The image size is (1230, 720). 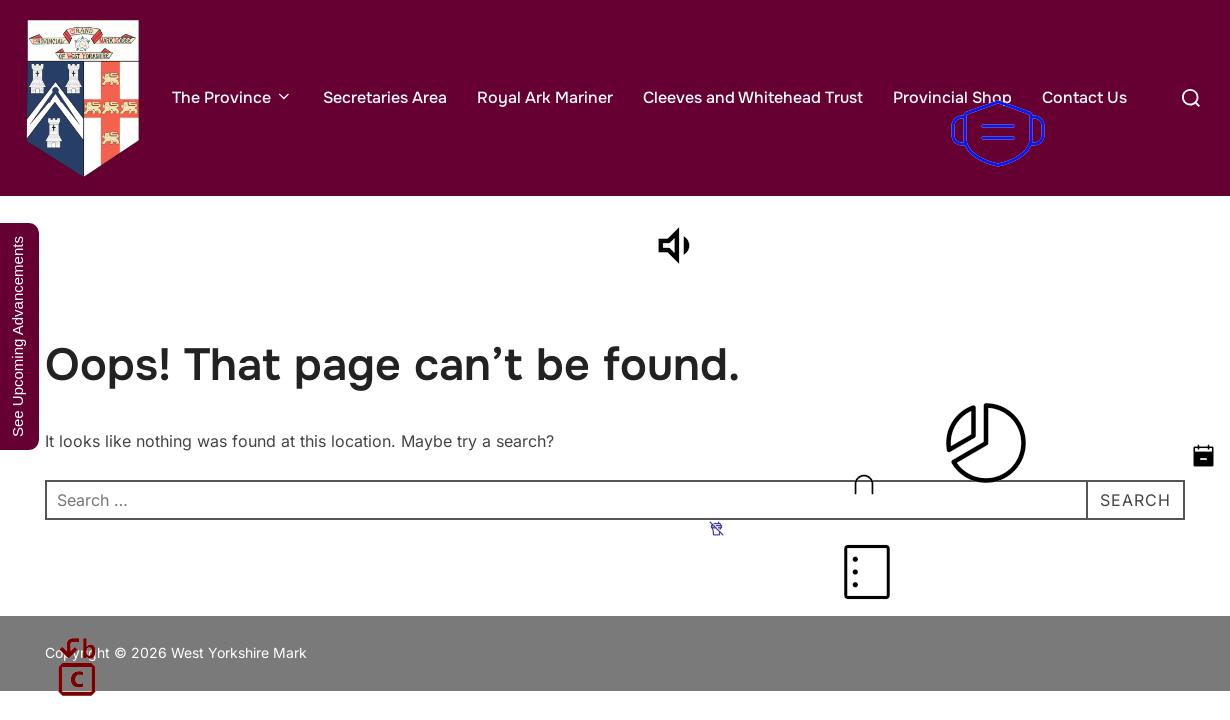 I want to click on replace selected text or content, so click(x=79, y=667).